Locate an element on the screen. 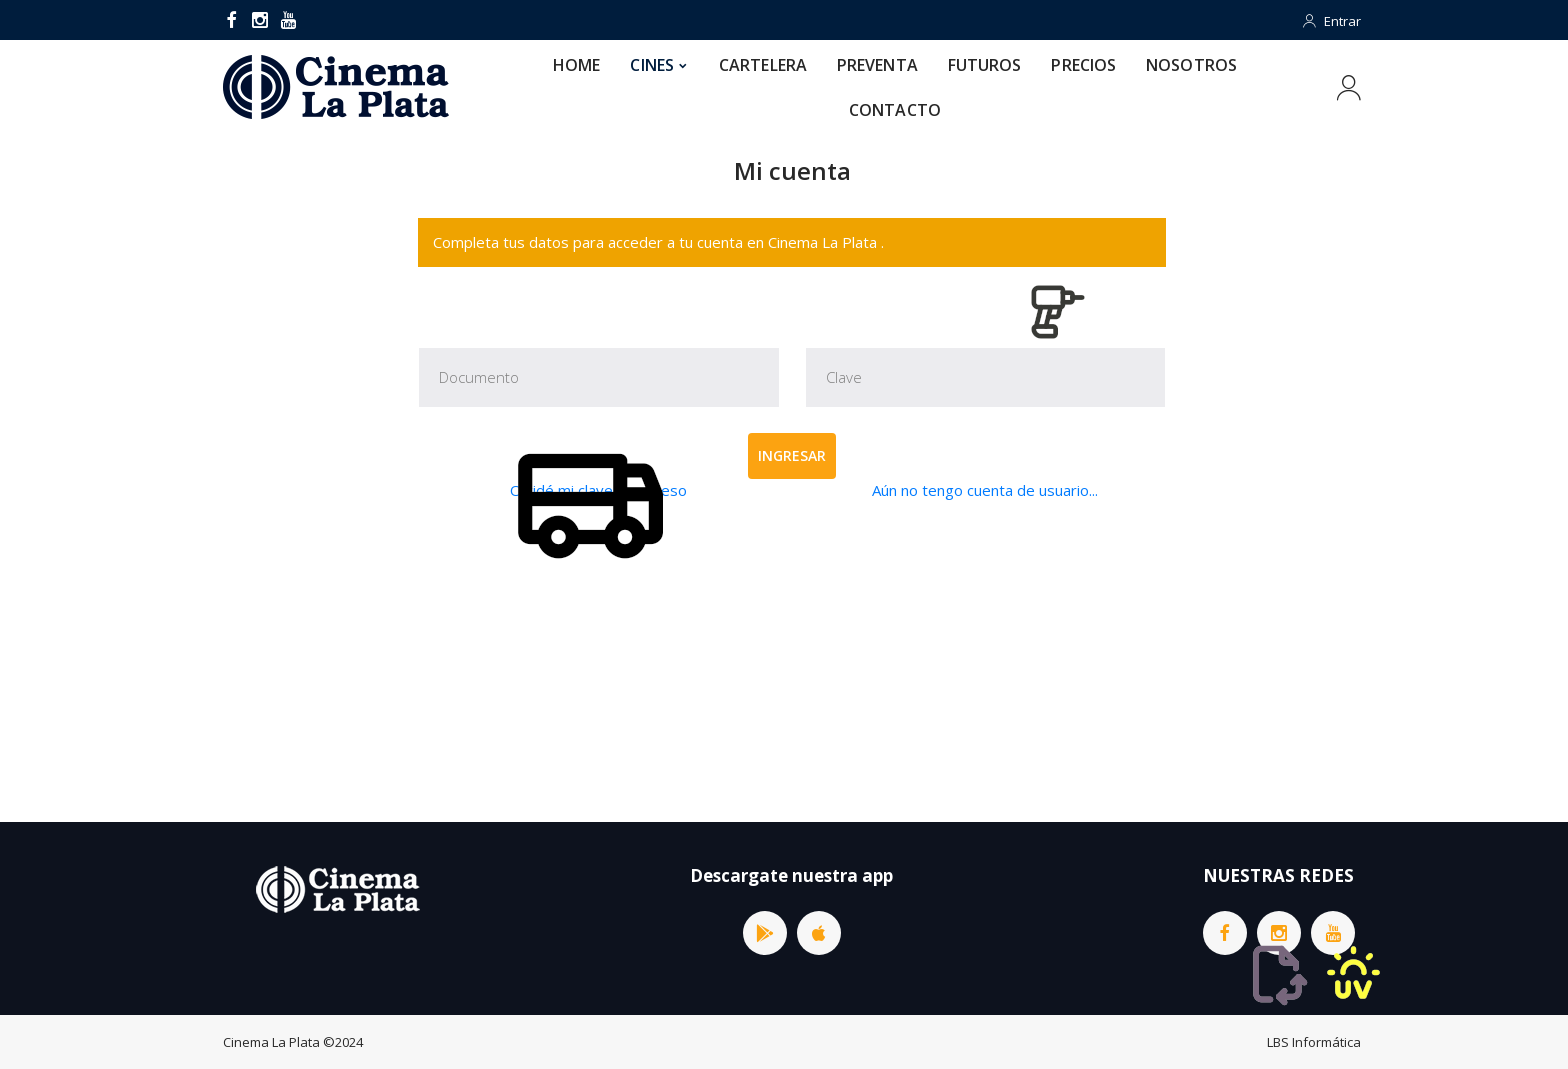 Image resolution: width=1568 pixels, height=1069 pixels. track your delivery status is located at coordinates (587, 499).